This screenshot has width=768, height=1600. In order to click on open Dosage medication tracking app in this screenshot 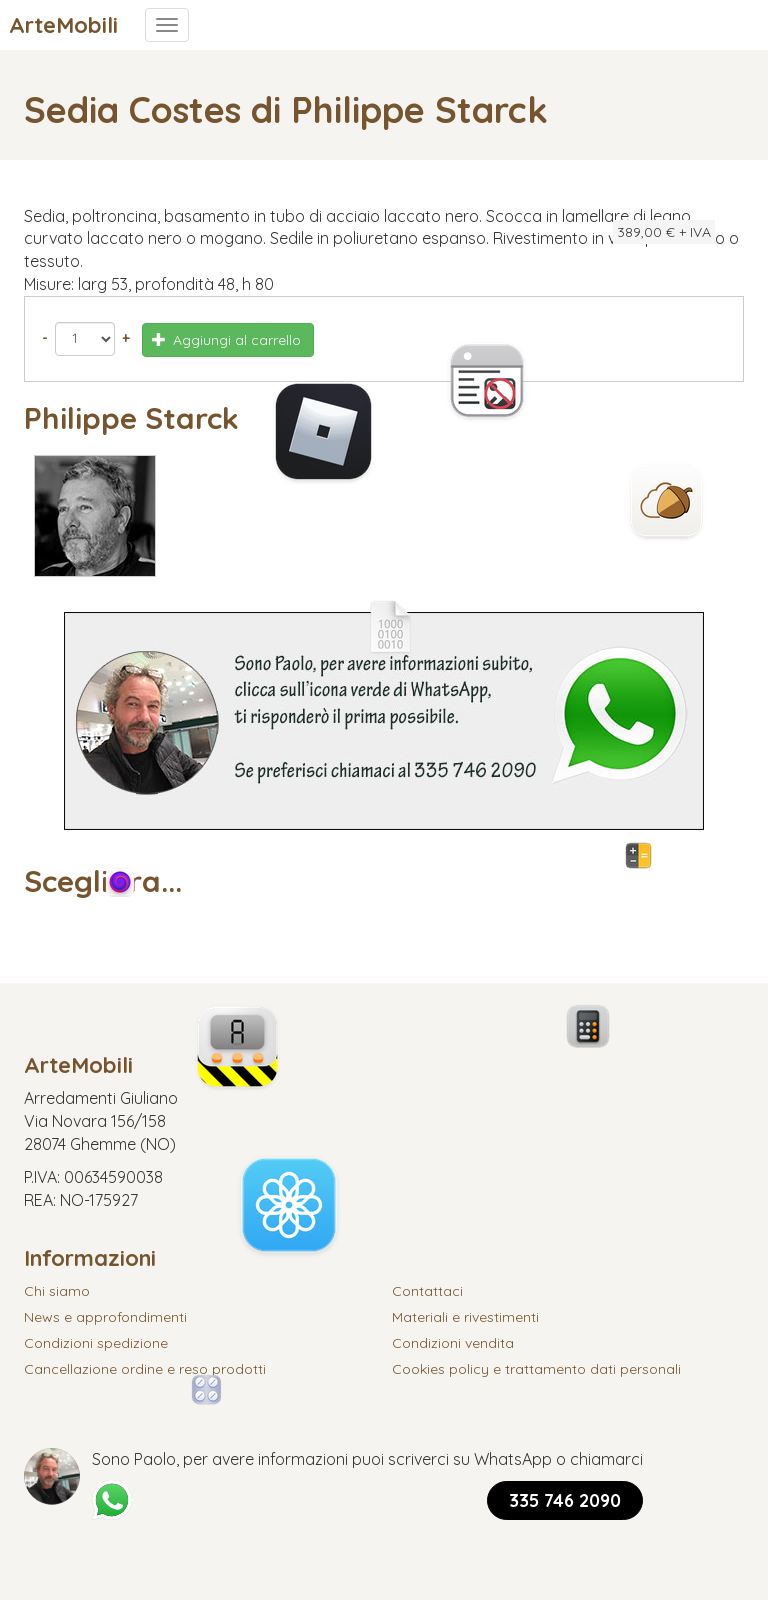, I will do `click(206, 1389)`.